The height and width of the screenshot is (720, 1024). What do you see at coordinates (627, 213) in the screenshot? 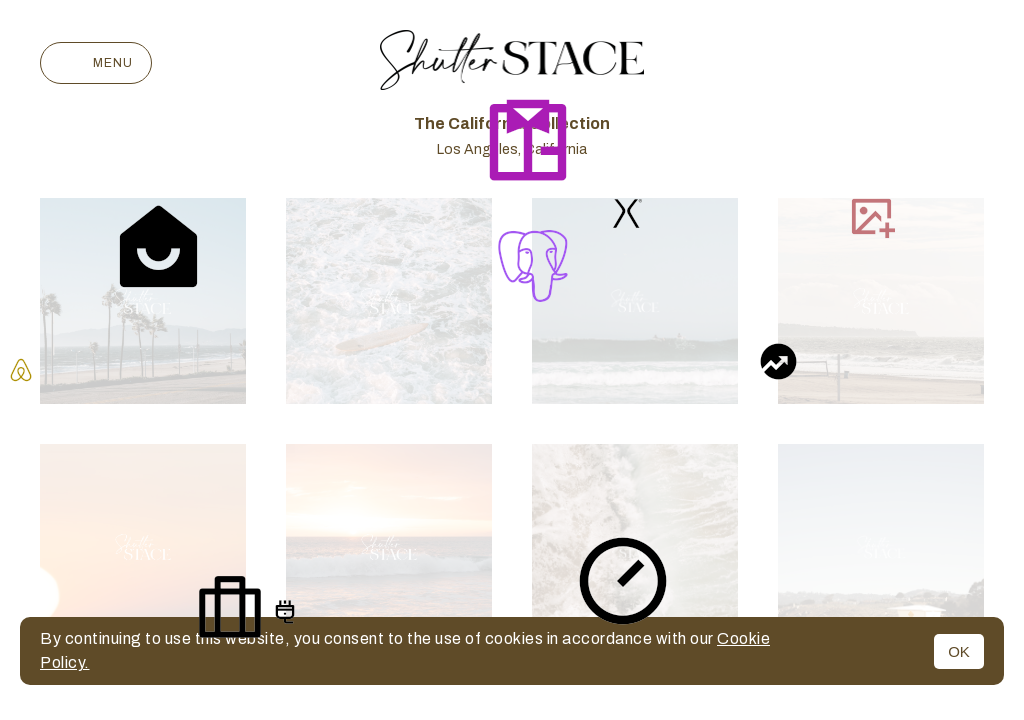
I see `chemex brand logo` at bounding box center [627, 213].